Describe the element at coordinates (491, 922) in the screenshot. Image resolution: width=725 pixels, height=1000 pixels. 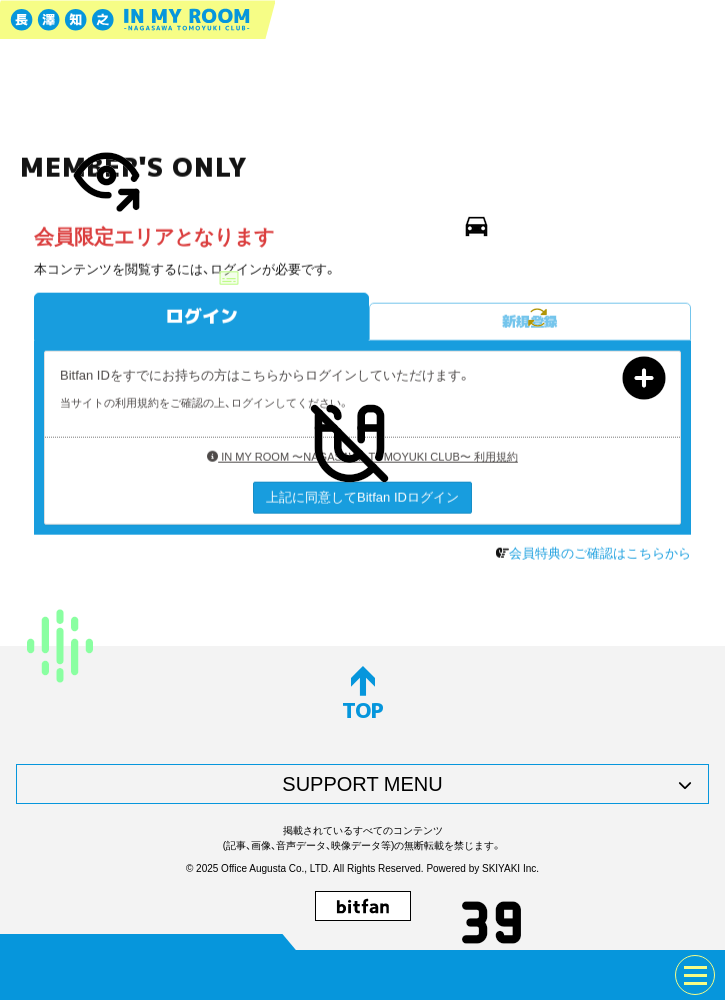
I see `displays the number 39 as a count or quantity indicator` at that location.